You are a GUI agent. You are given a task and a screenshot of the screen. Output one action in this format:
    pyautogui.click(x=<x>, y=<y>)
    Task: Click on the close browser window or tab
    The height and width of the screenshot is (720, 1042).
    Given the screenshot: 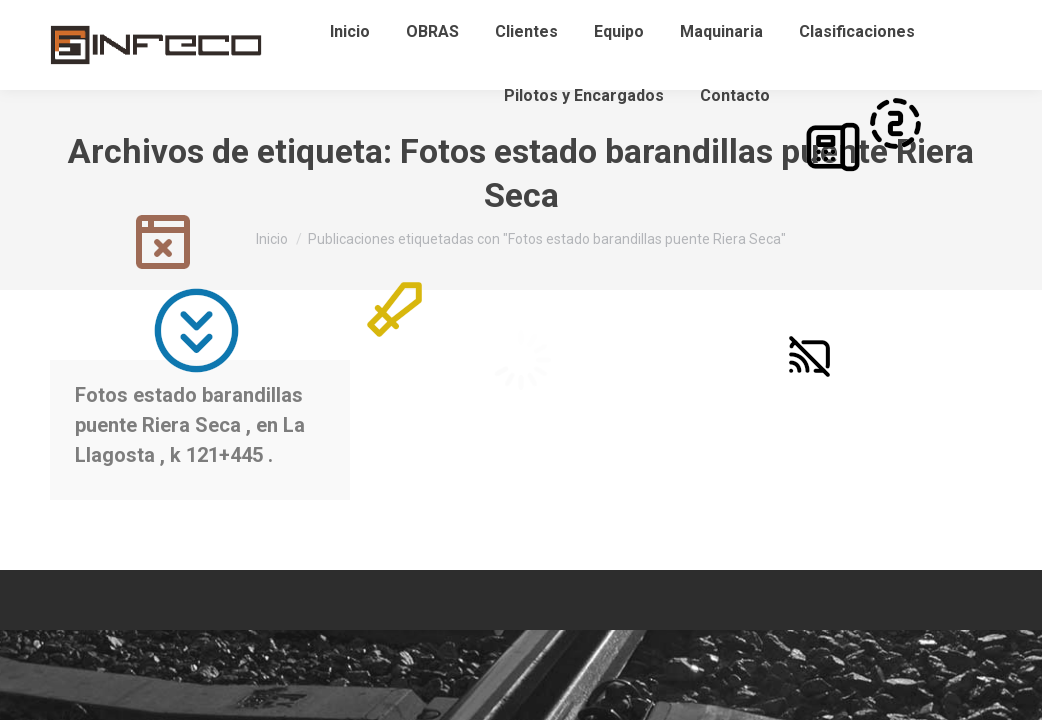 What is the action you would take?
    pyautogui.click(x=163, y=242)
    